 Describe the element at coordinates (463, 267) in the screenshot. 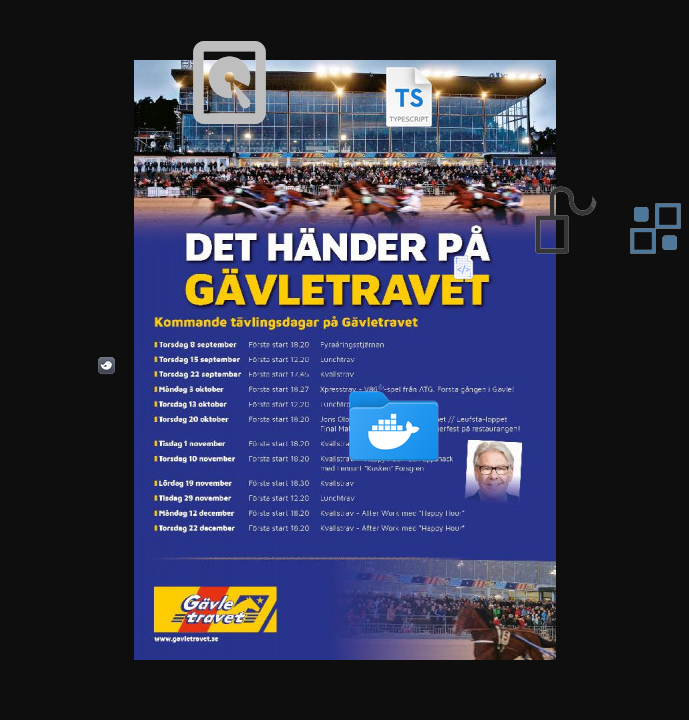

I see `twig template file type indicator` at that location.